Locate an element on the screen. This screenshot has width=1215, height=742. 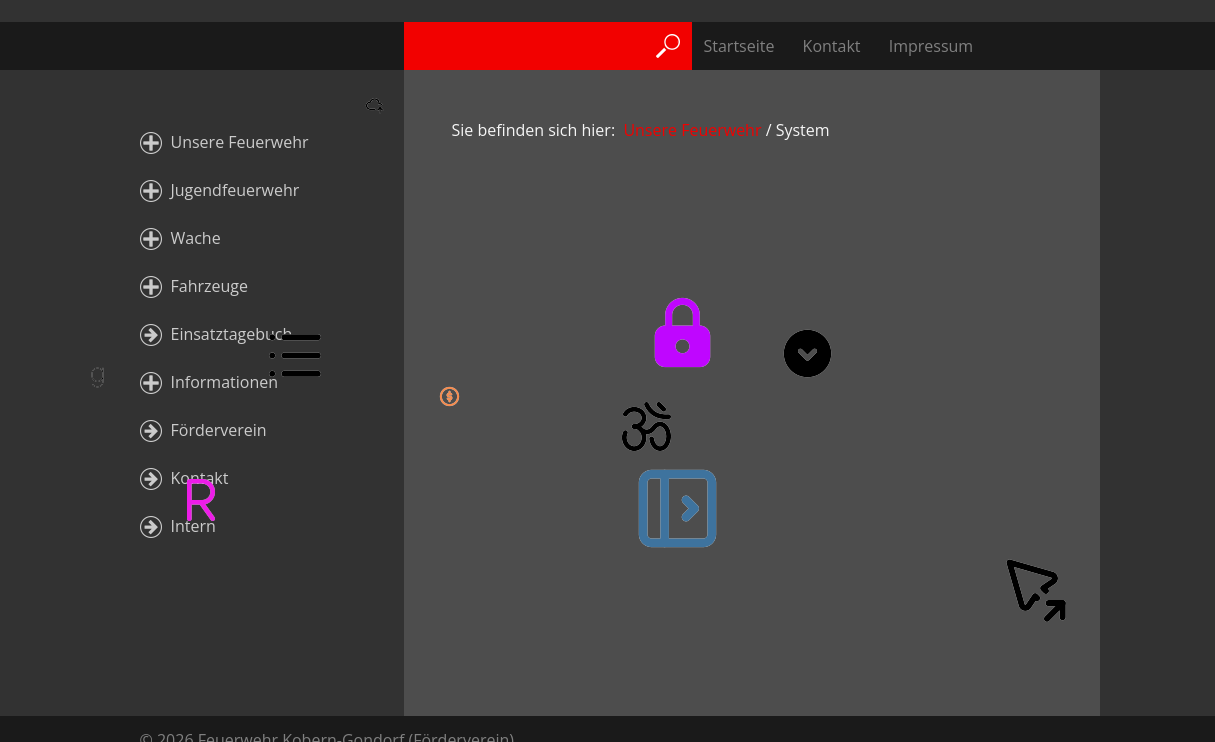
expand to show more content is located at coordinates (807, 353).